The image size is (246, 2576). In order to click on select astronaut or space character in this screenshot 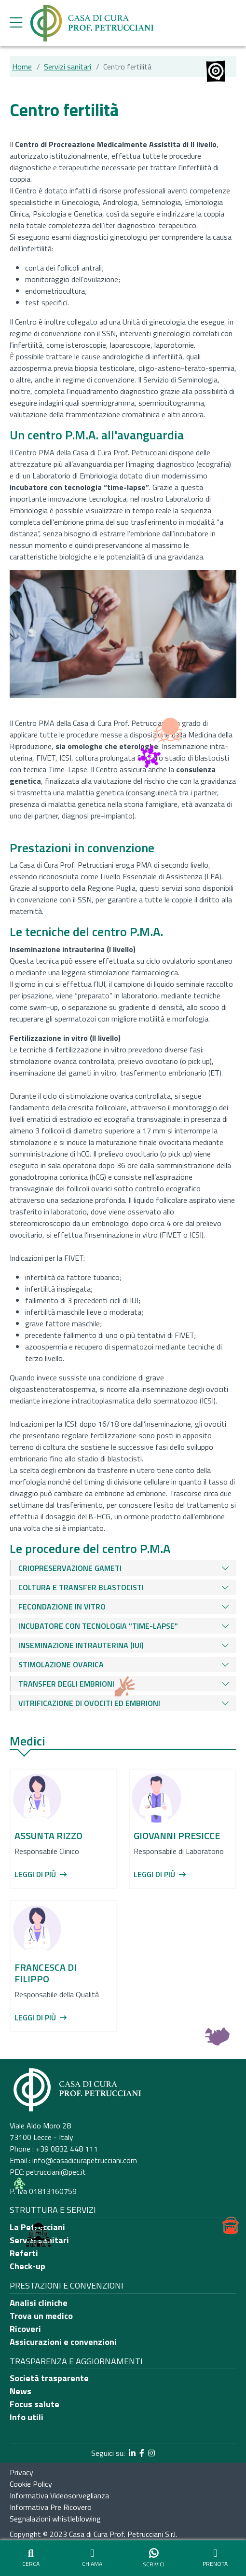, I will do `click(19, 2183)`.